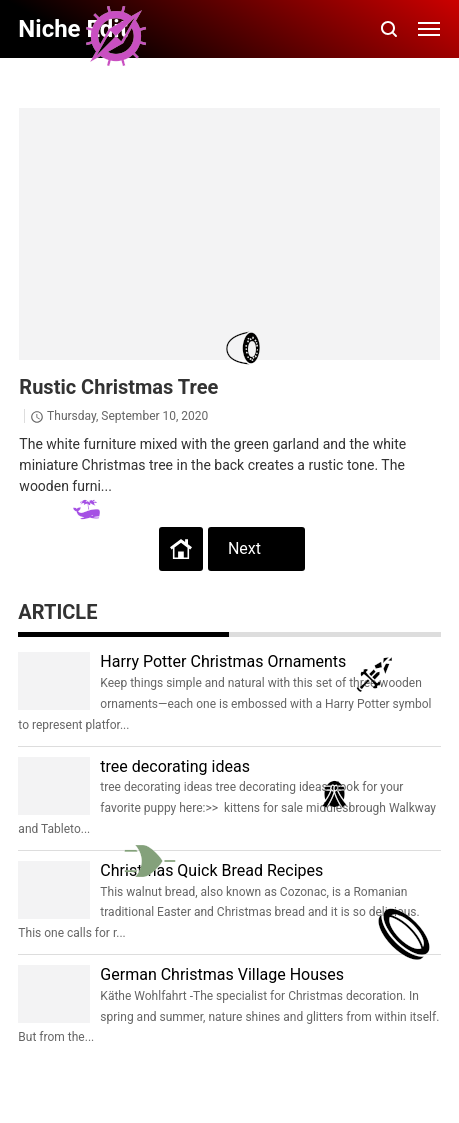  I want to click on kiwi fruit item in a food or cooking game, so click(243, 348).